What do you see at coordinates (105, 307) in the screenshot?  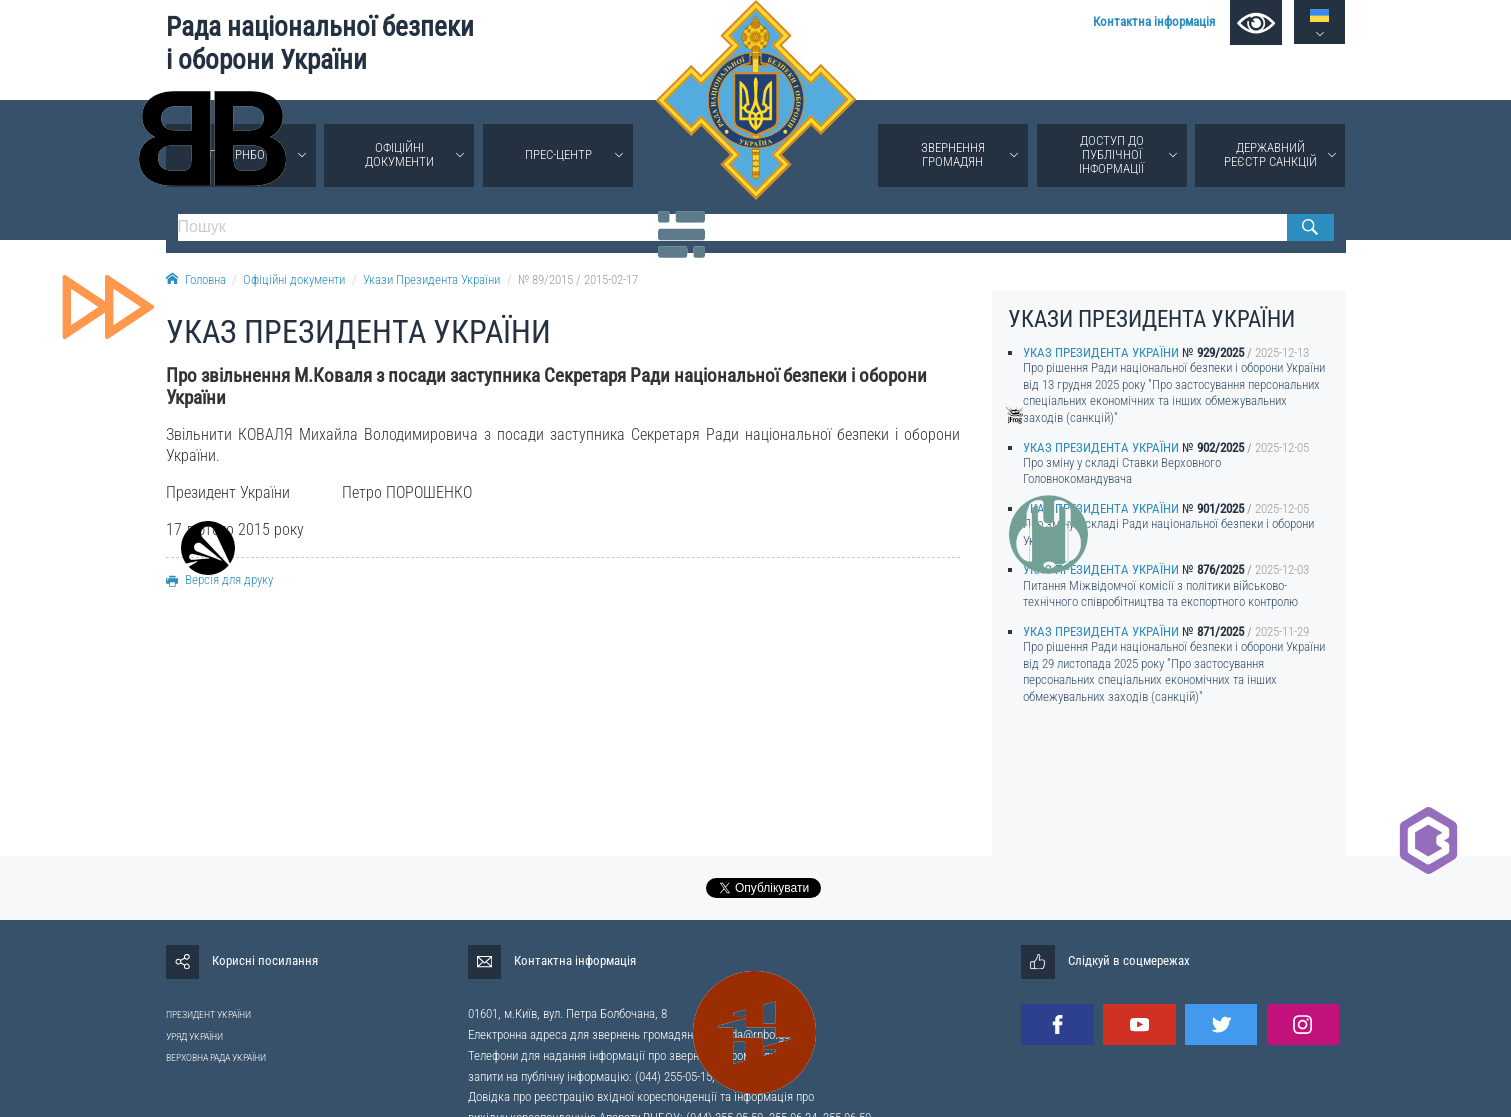 I see `fast forward or skip ahead in media playback` at bounding box center [105, 307].